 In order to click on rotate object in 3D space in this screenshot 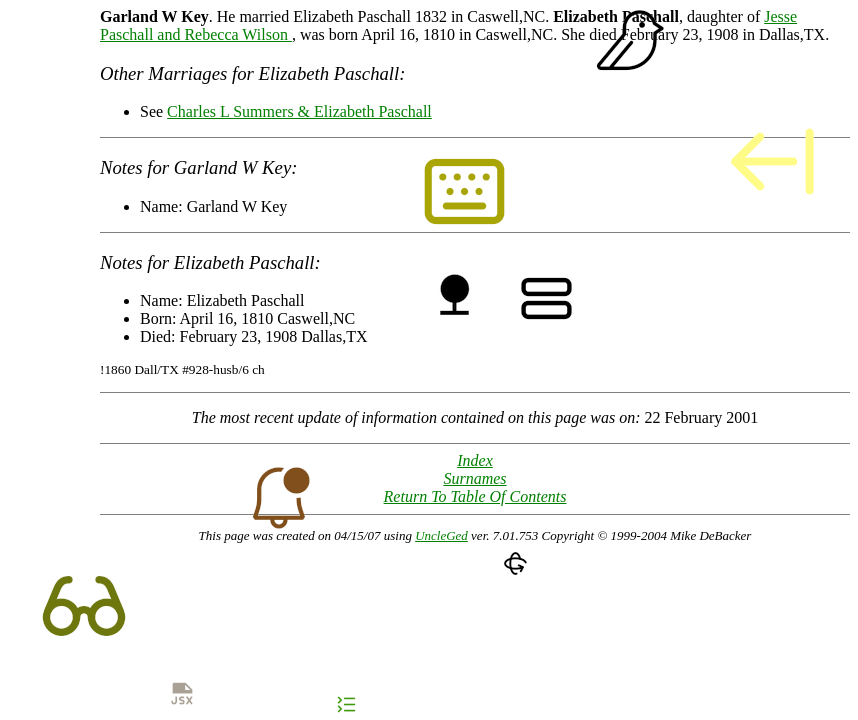, I will do `click(515, 563)`.